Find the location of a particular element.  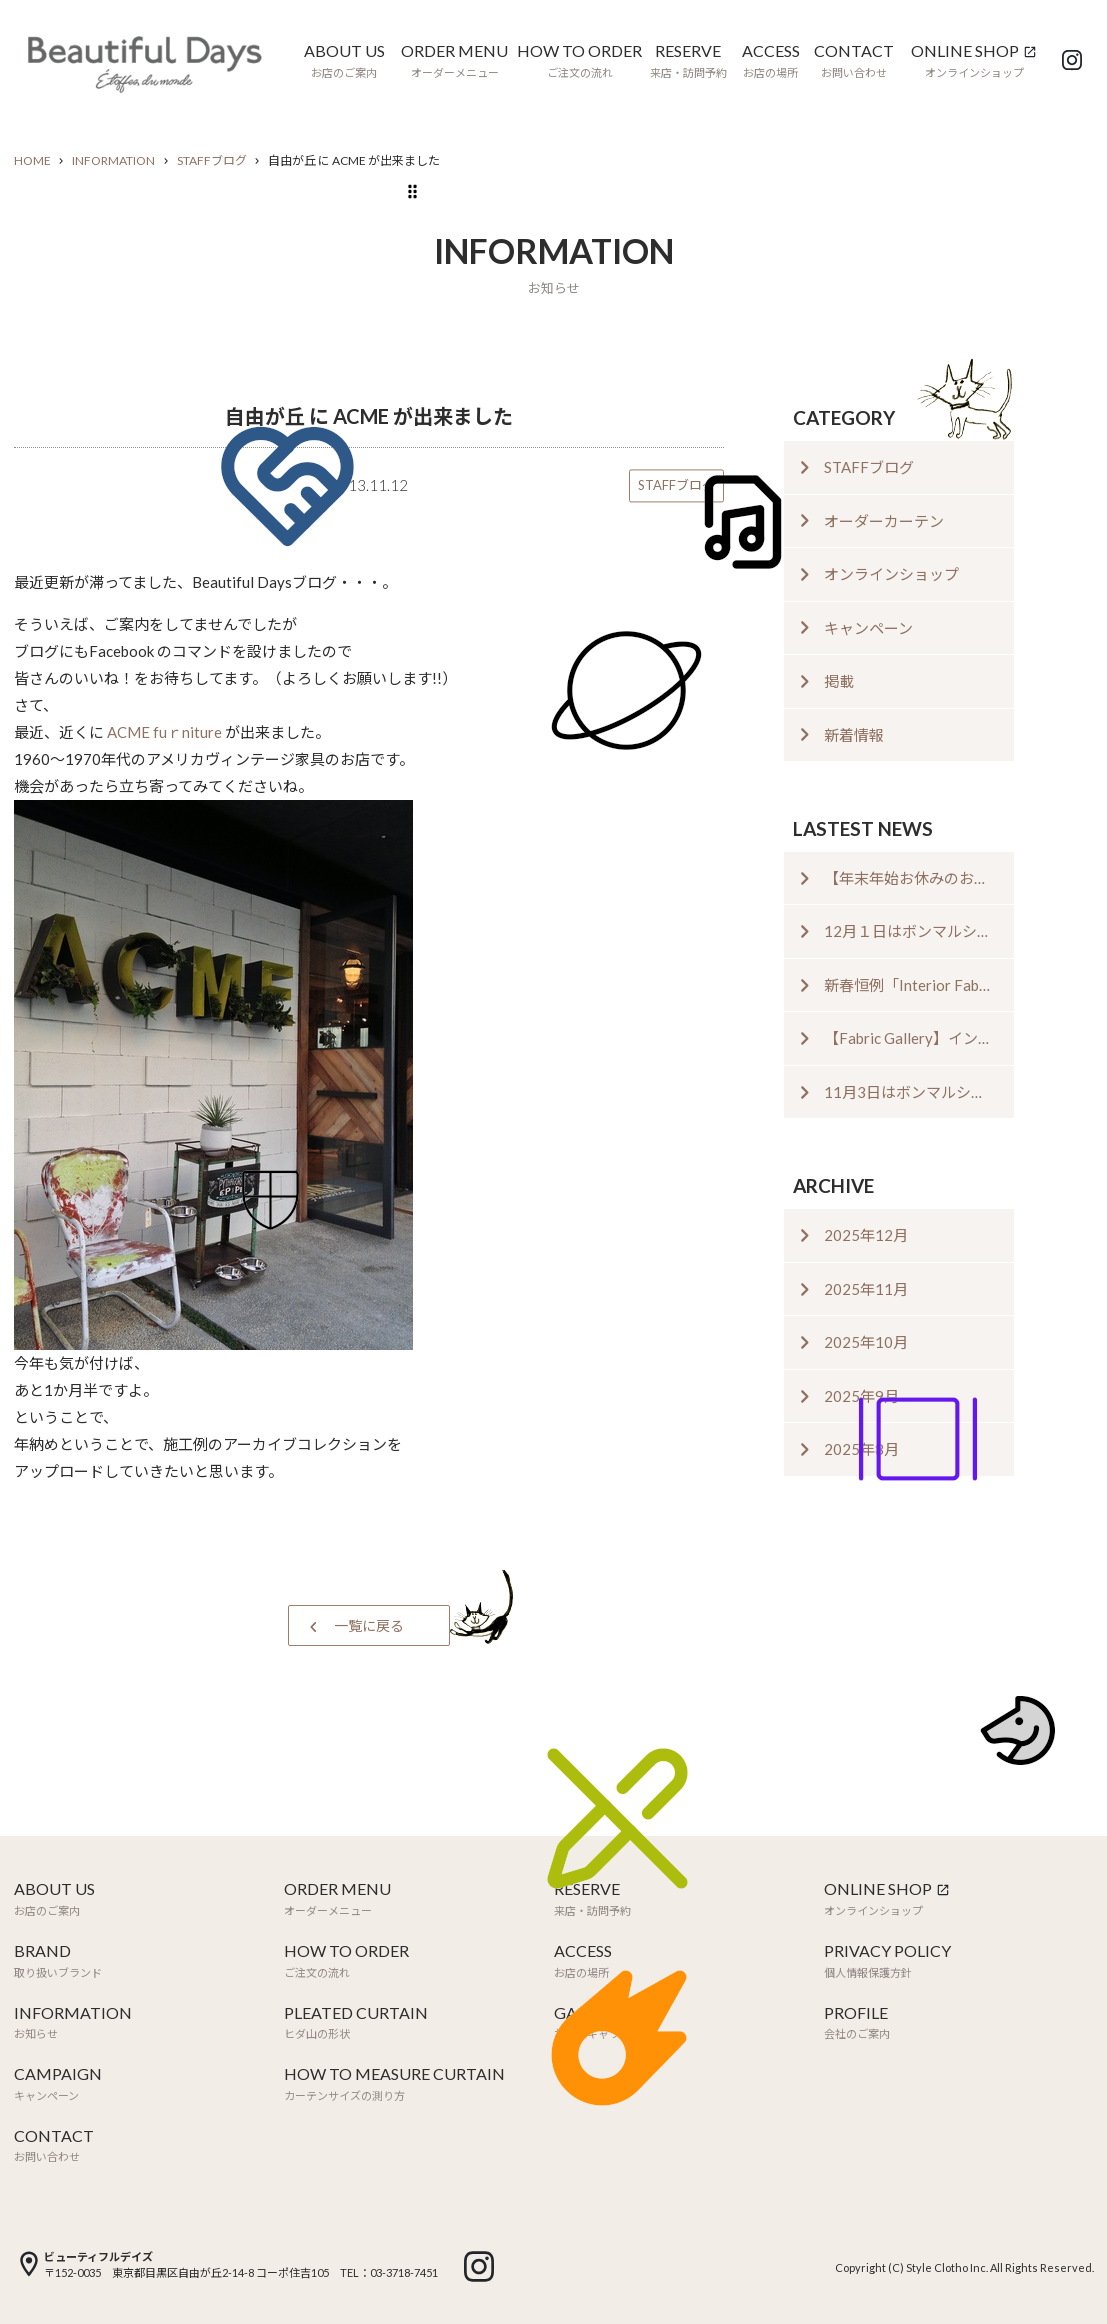

indicates editing is disabled is located at coordinates (617, 1818).